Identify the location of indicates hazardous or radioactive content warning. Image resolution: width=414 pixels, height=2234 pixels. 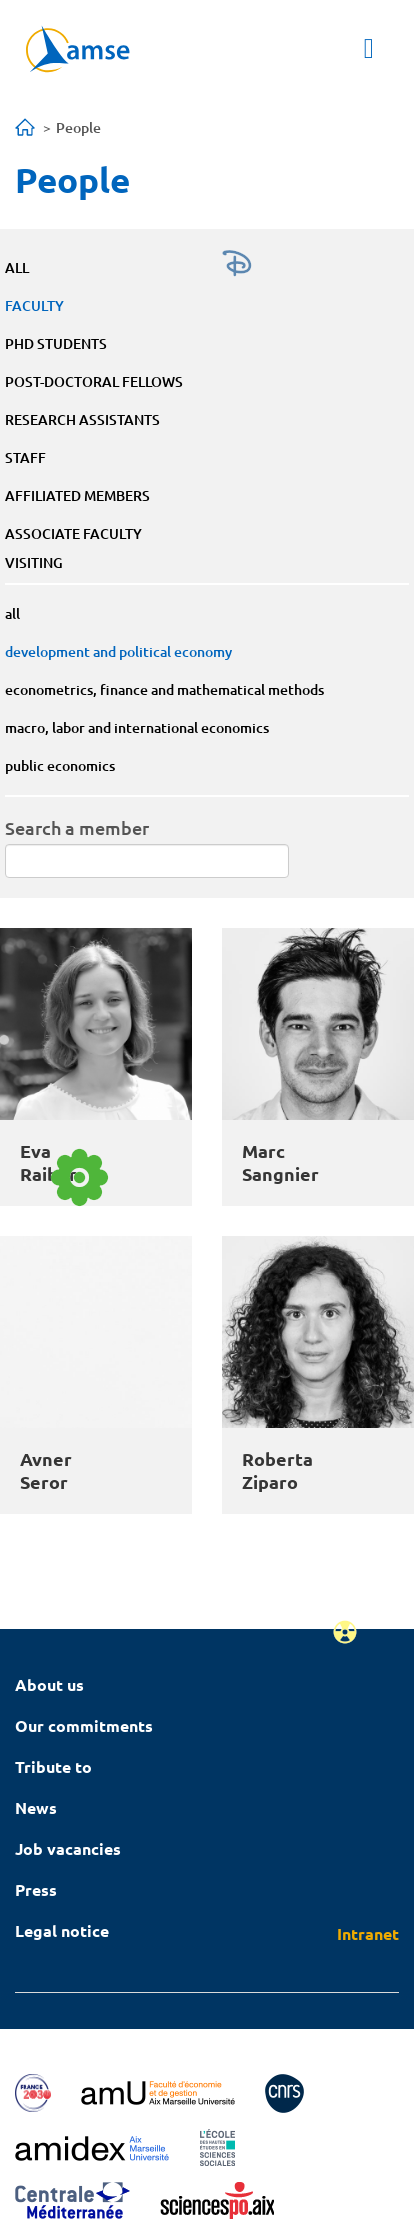
(345, 1632).